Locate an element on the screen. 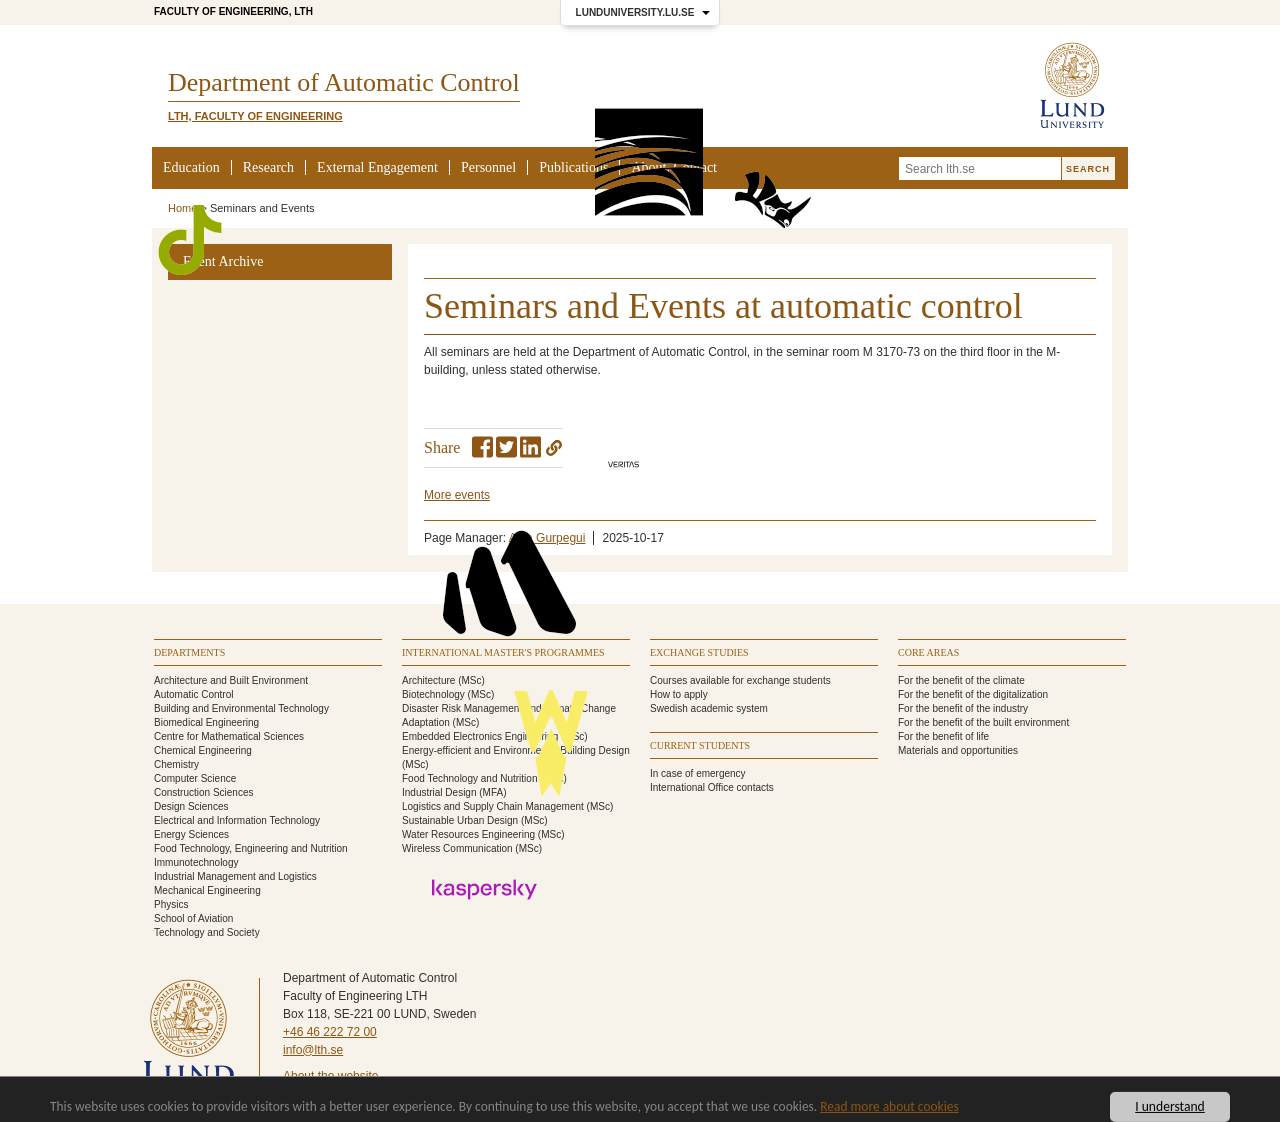 This screenshot has width=1280, height=1122. open the TikTok app is located at coordinates (190, 240).